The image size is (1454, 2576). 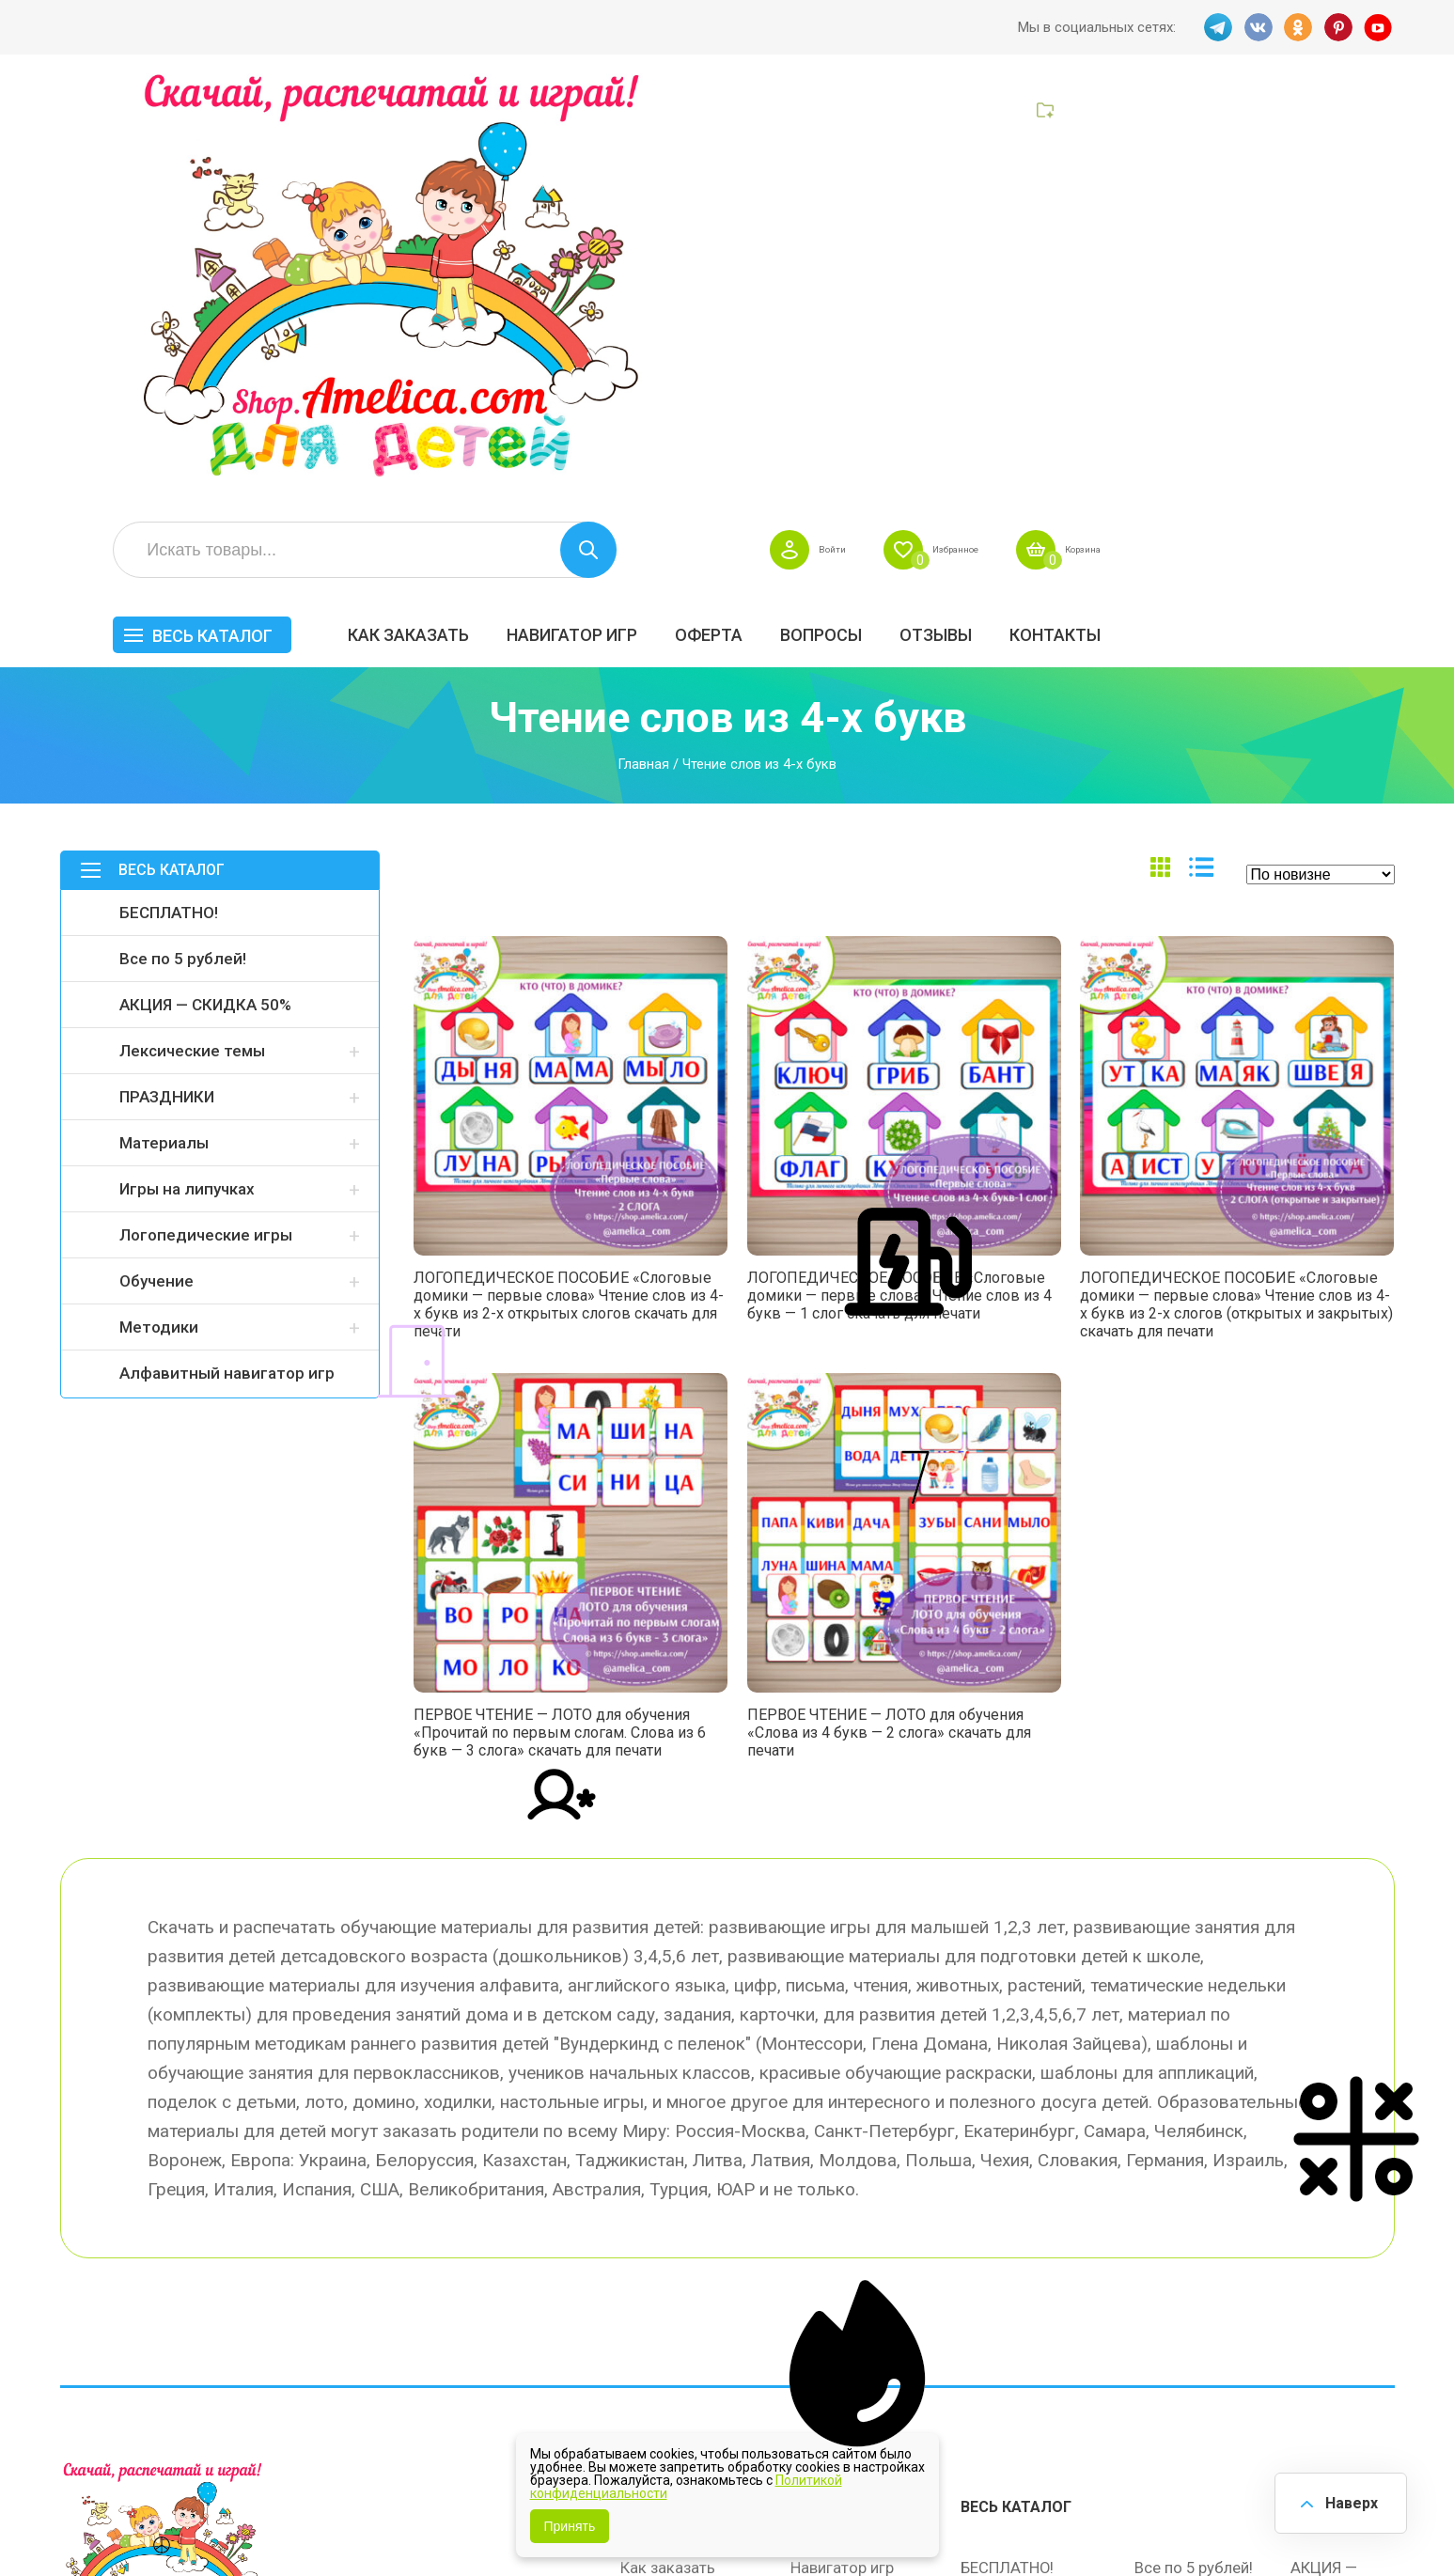 I want to click on indicates trending or popular content, so click(x=857, y=2366).